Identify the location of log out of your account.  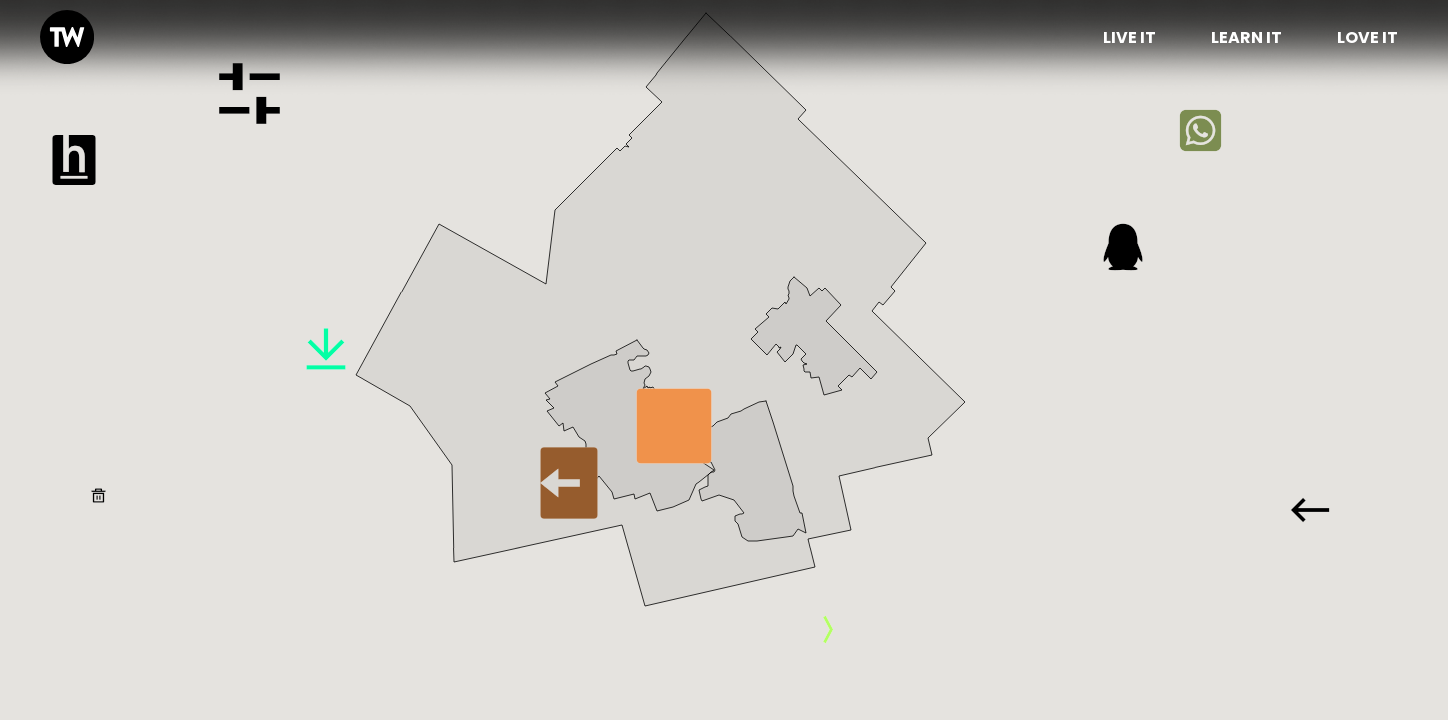
(569, 483).